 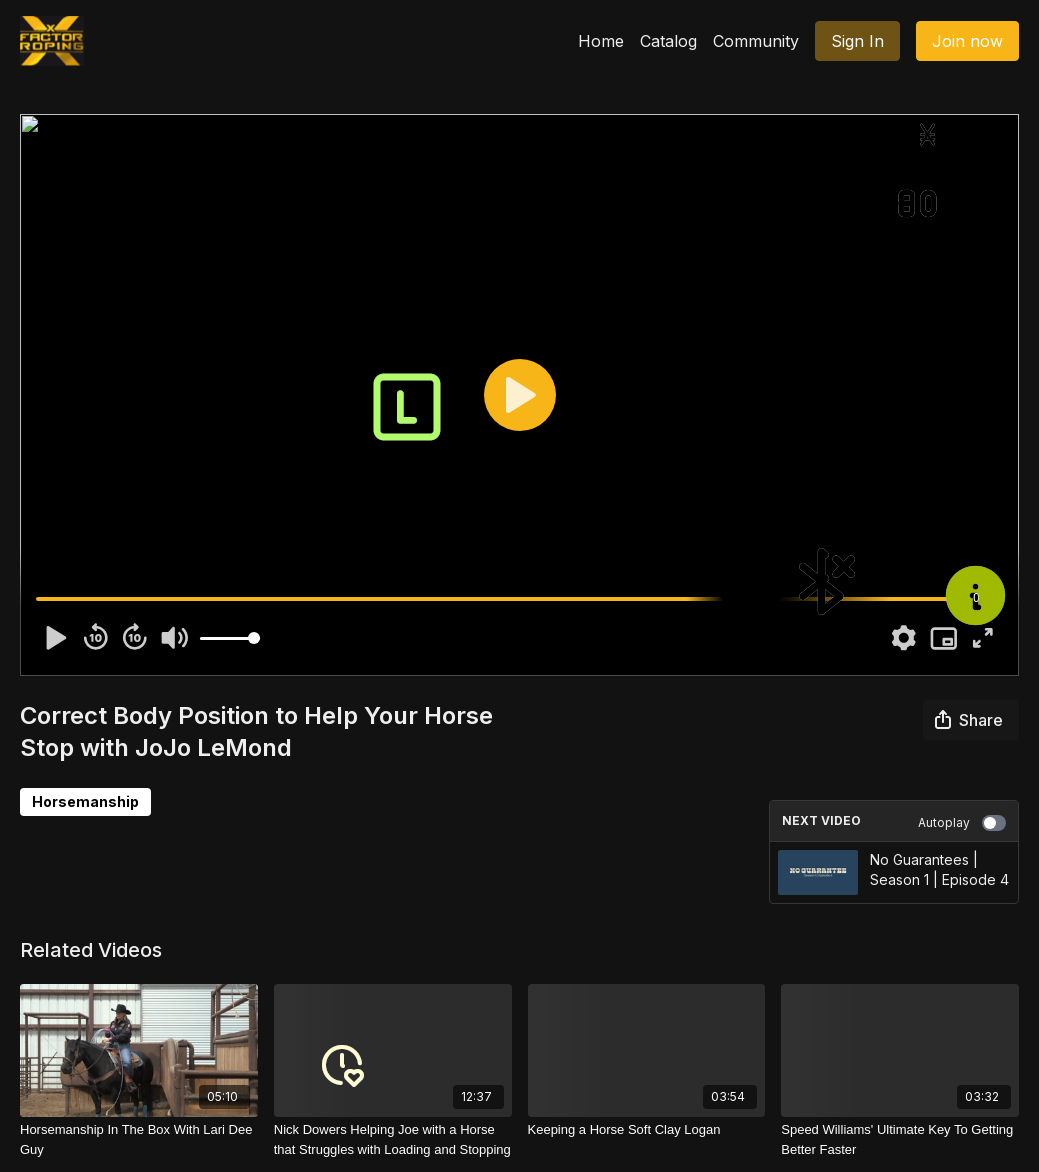 What do you see at coordinates (407, 407) in the screenshot?
I see `indicates a label or list view option` at bounding box center [407, 407].